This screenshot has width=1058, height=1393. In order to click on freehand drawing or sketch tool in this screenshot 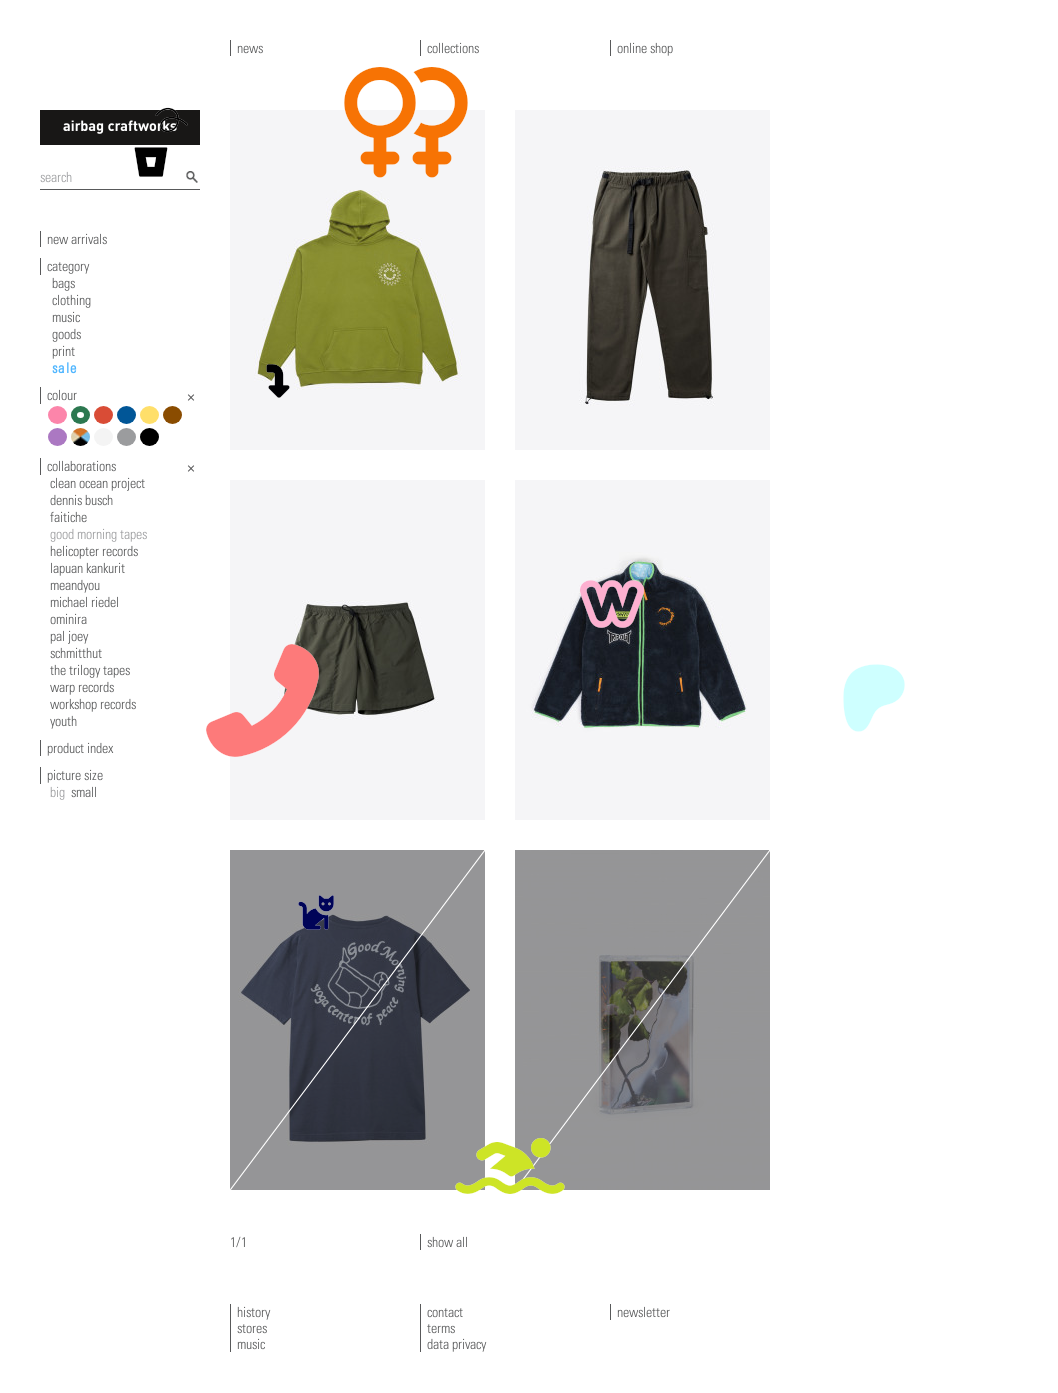, I will do `click(170, 120)`.